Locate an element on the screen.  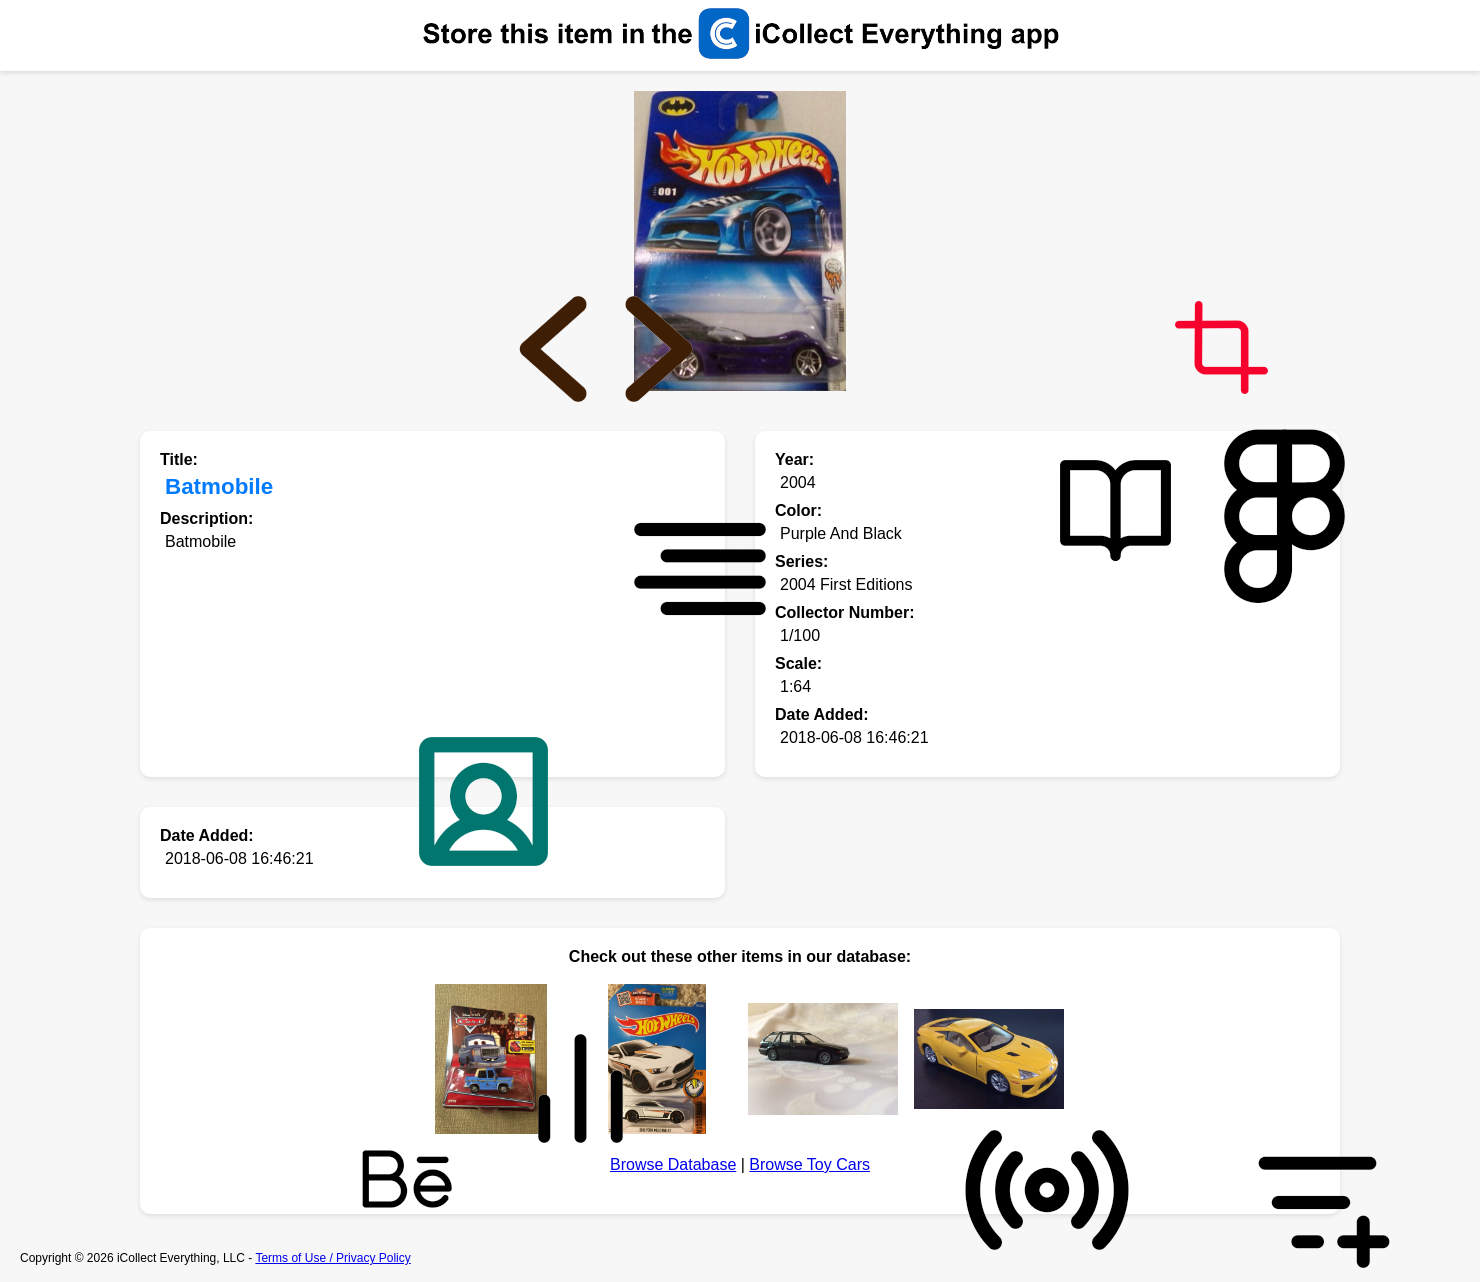
view analytics or statistics is located at coordinates (580, 1088).